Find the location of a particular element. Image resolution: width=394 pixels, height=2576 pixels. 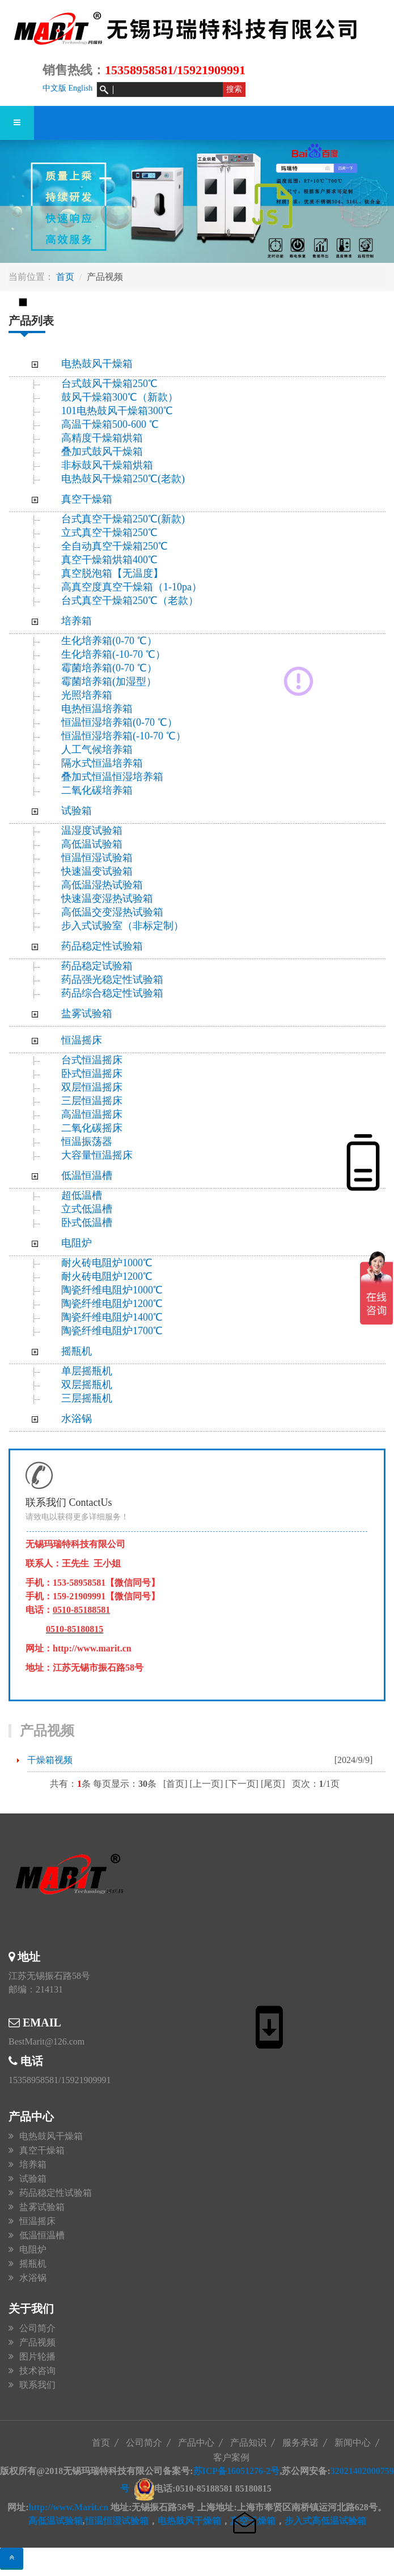

view open or read messages is located at coordinates (244, 2523).